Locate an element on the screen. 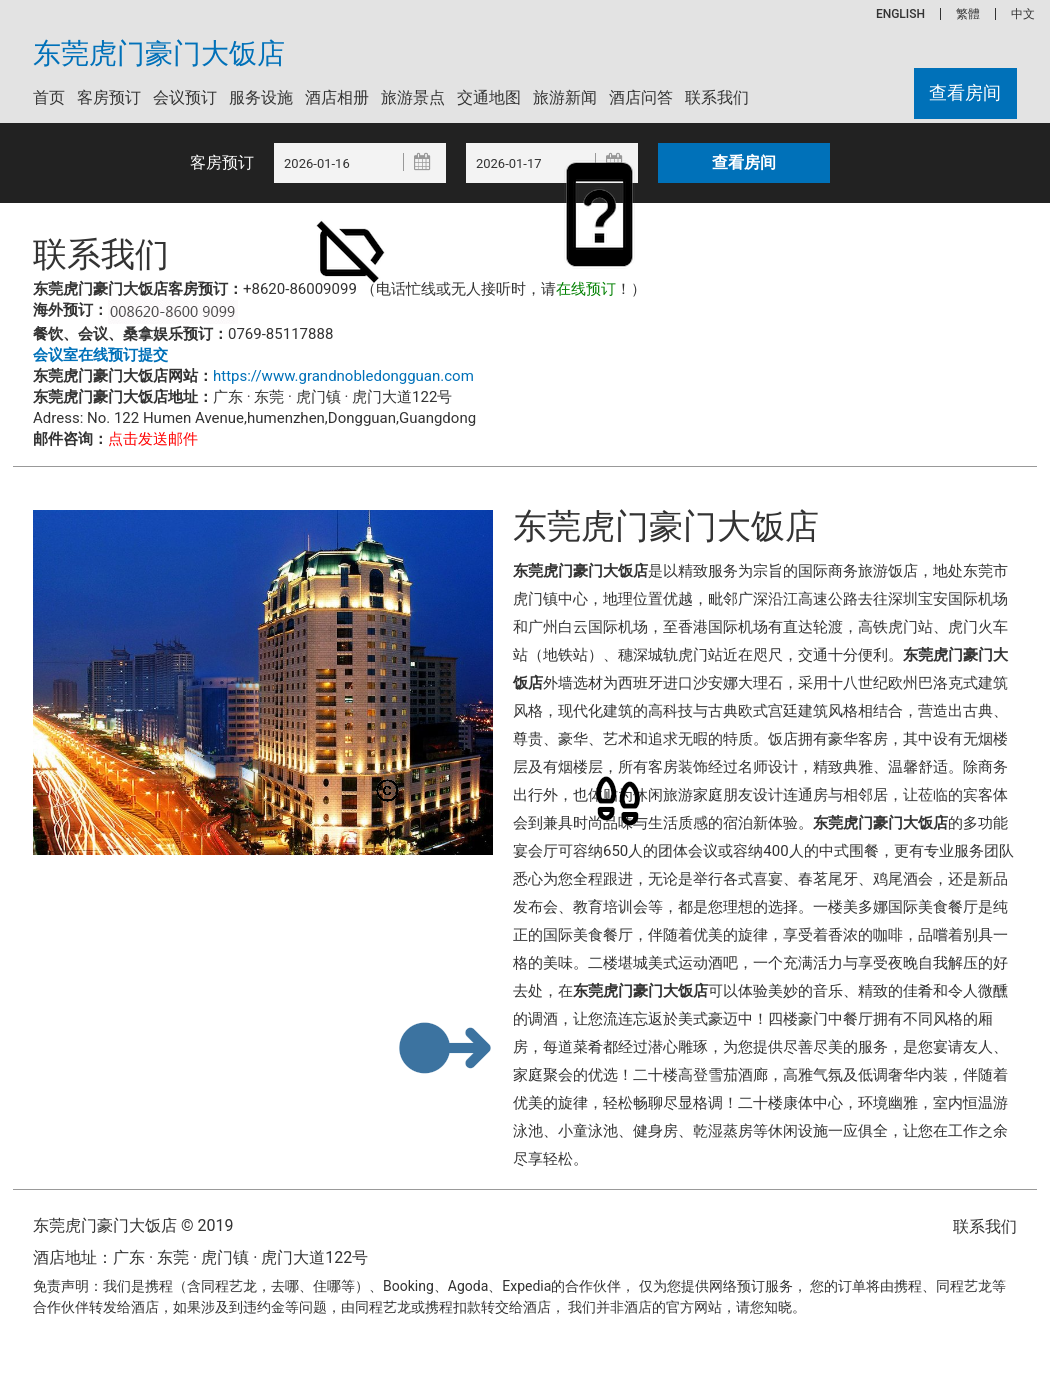  view copyright information is located at coordinates (387, 790).